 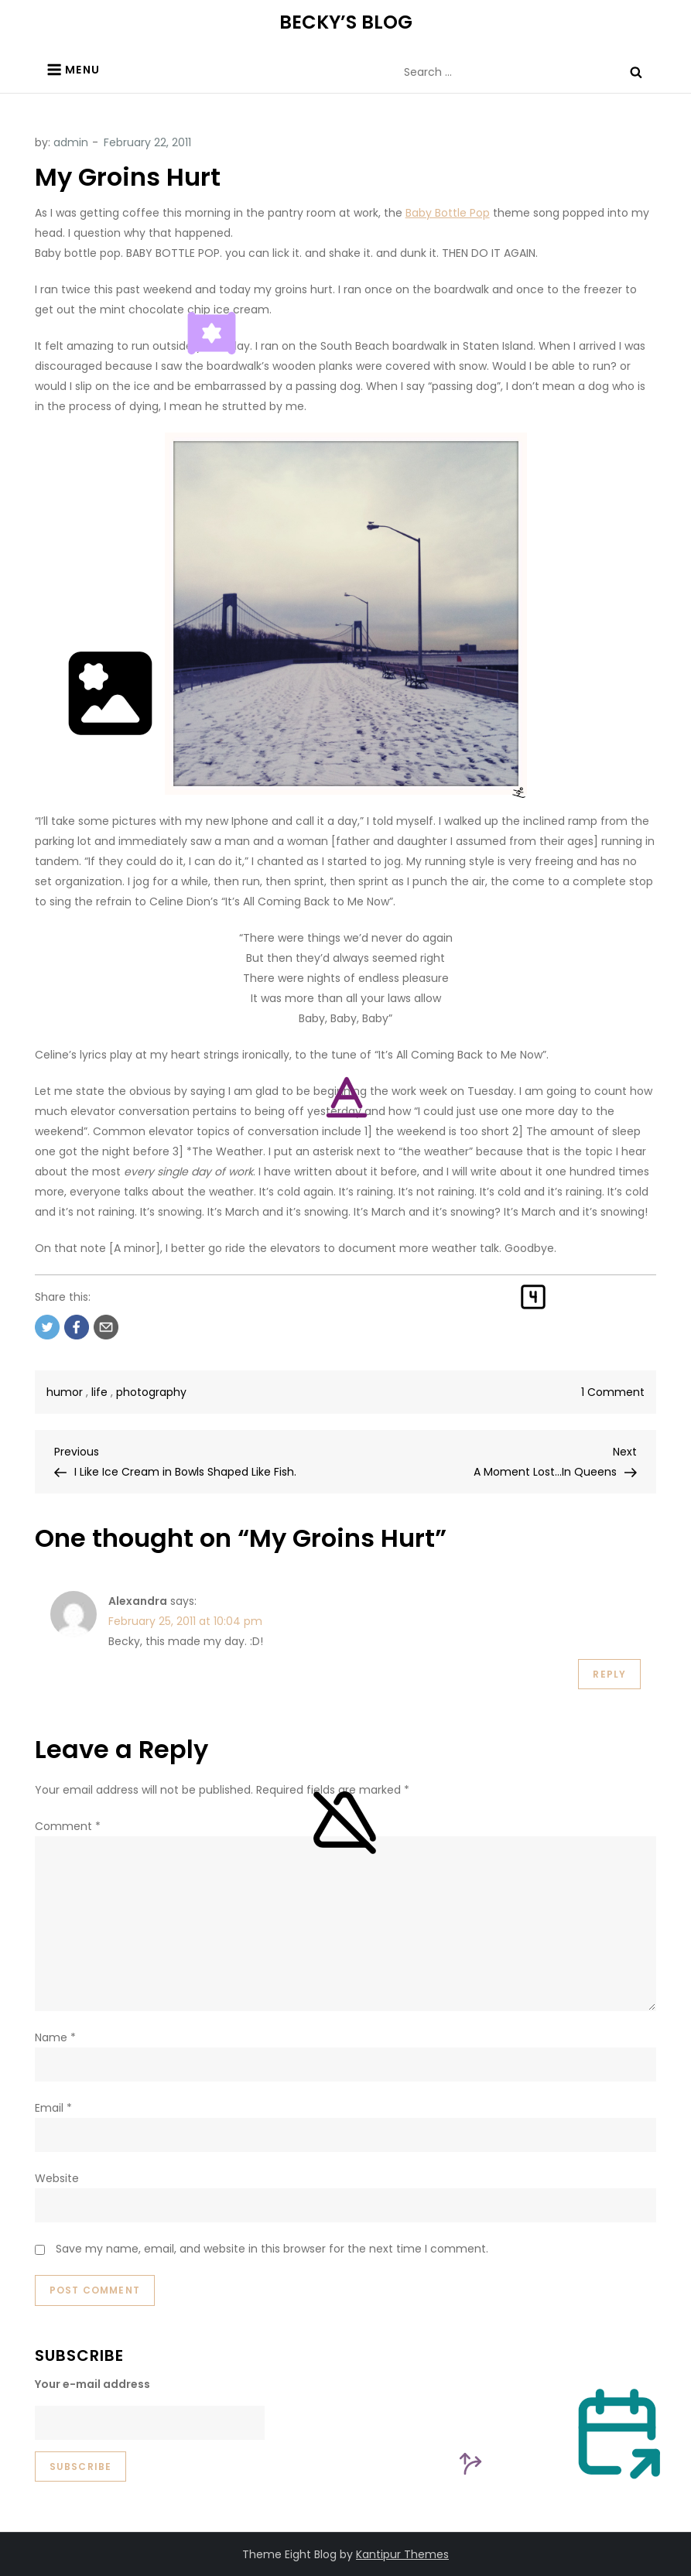 What do you see at coordinates (211, 333) in the screenshot?
I see `access jewish religious texts or torah content` at bounding box center [211, 333].